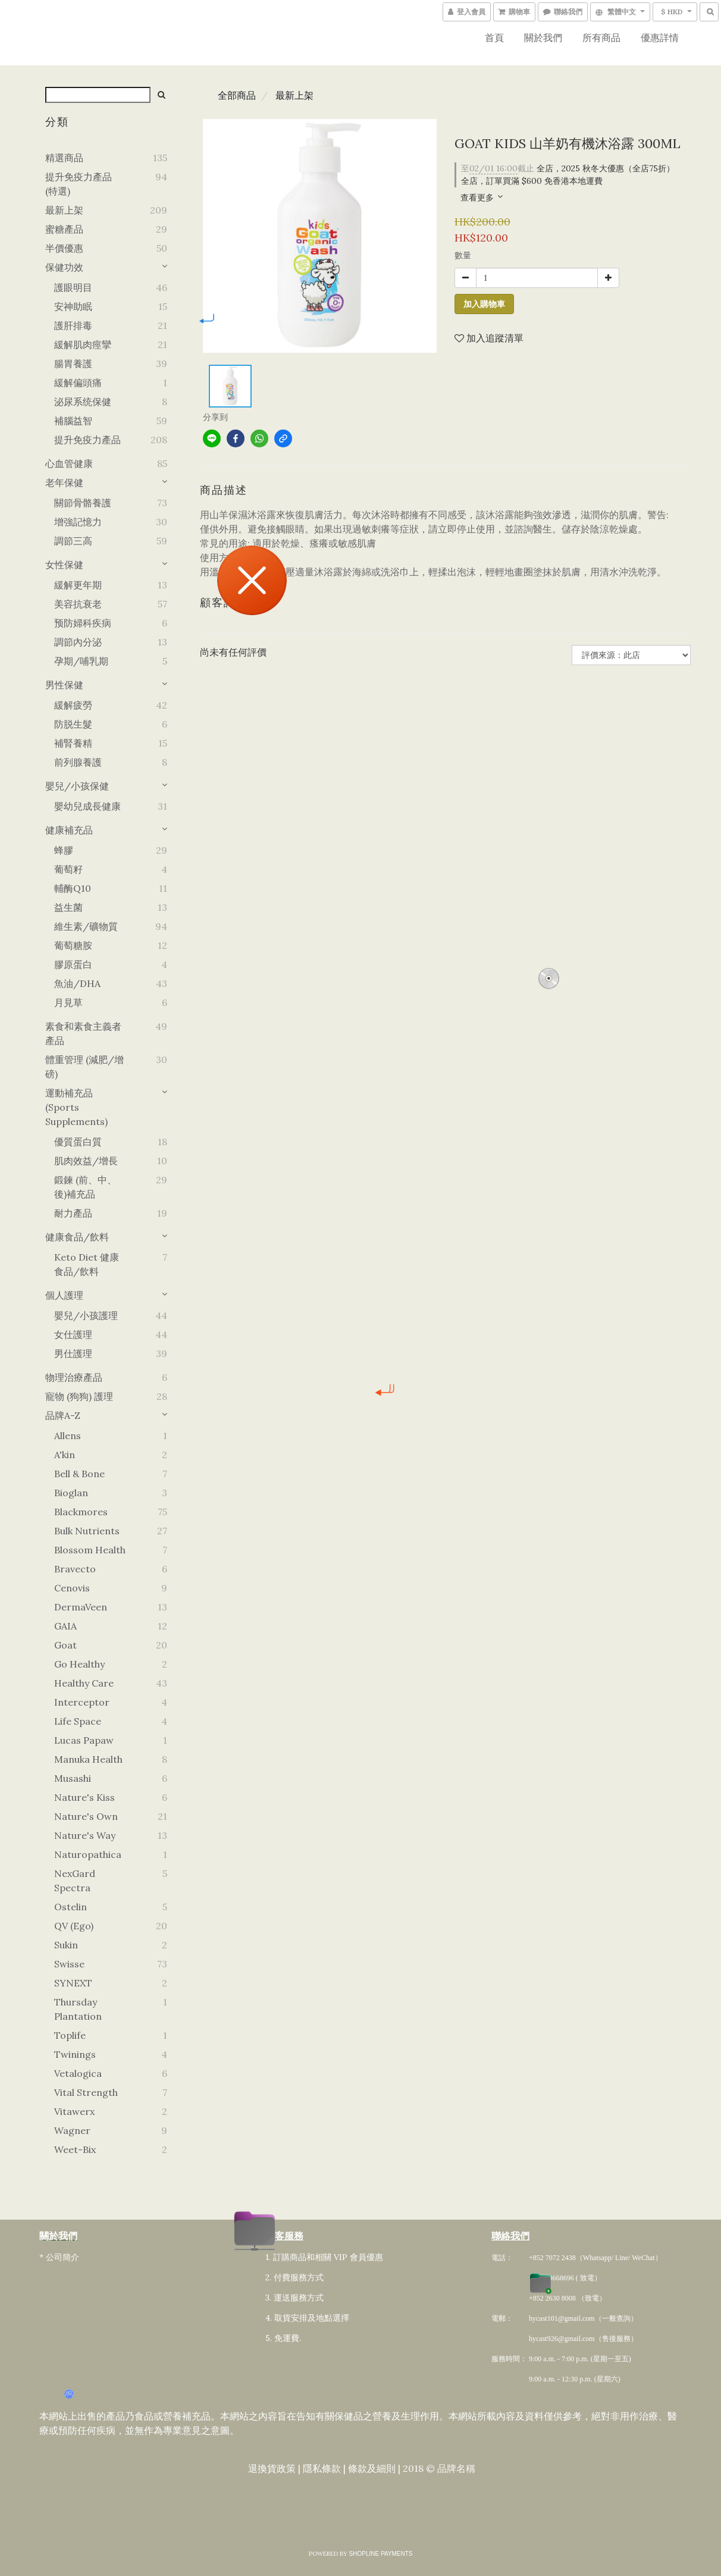 This screenshot has width=721, height=2576. What do you see at coordinates (69, 2394) in the screenshot?
I see `switch between user accounts` at bounding box center [69, 2394].